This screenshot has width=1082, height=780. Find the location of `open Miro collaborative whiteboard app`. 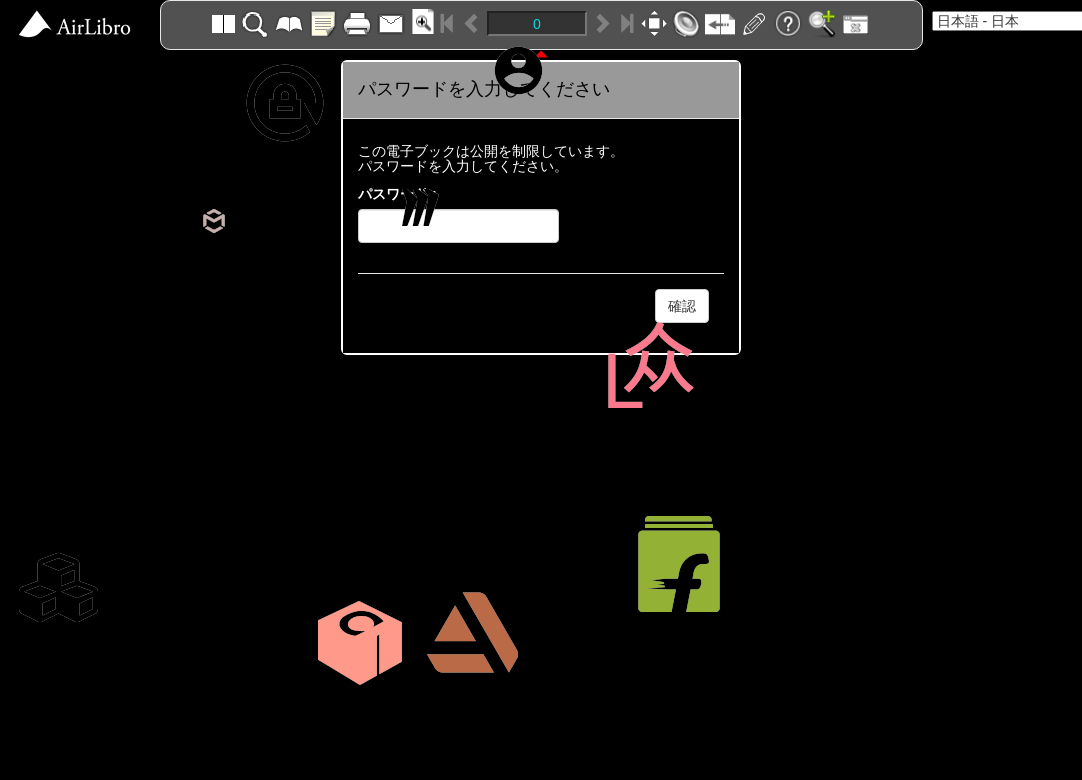

open Miro collaborative whiteboard app is located at coordinates (420, 207).